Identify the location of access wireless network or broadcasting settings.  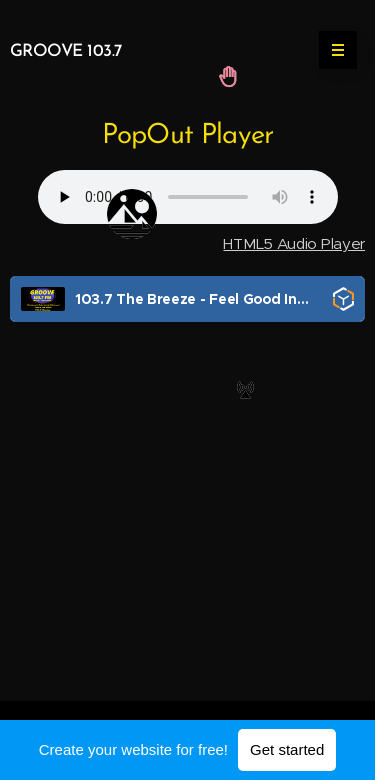
(245, 389).